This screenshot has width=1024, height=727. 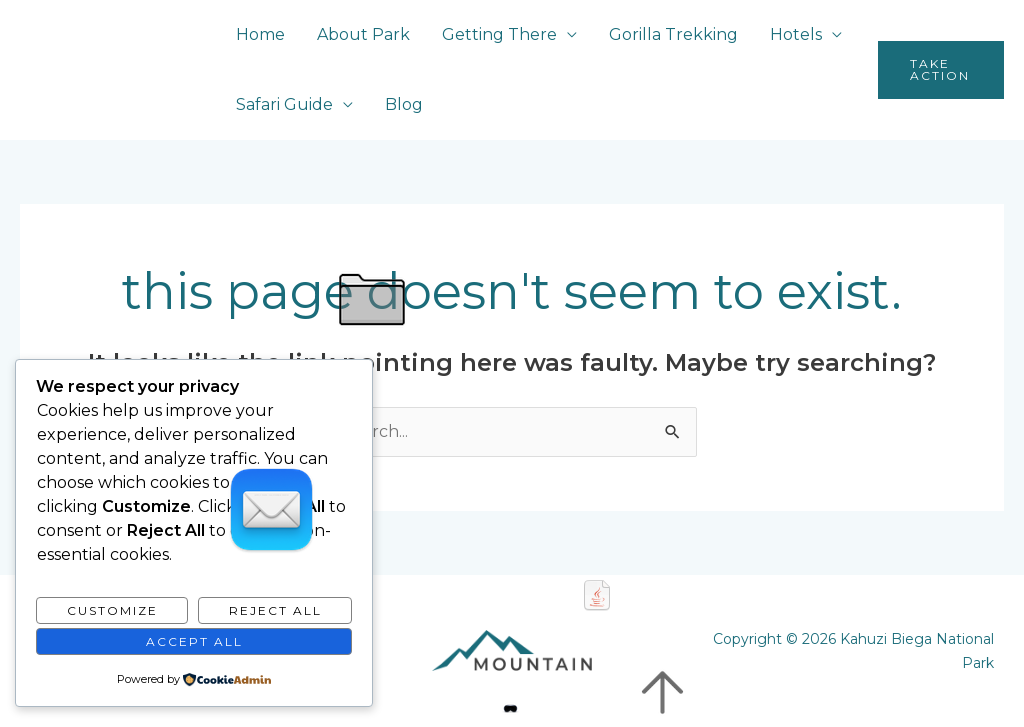 I want to click on access a mail folder in the sidebar, so click(x=372, y=299).